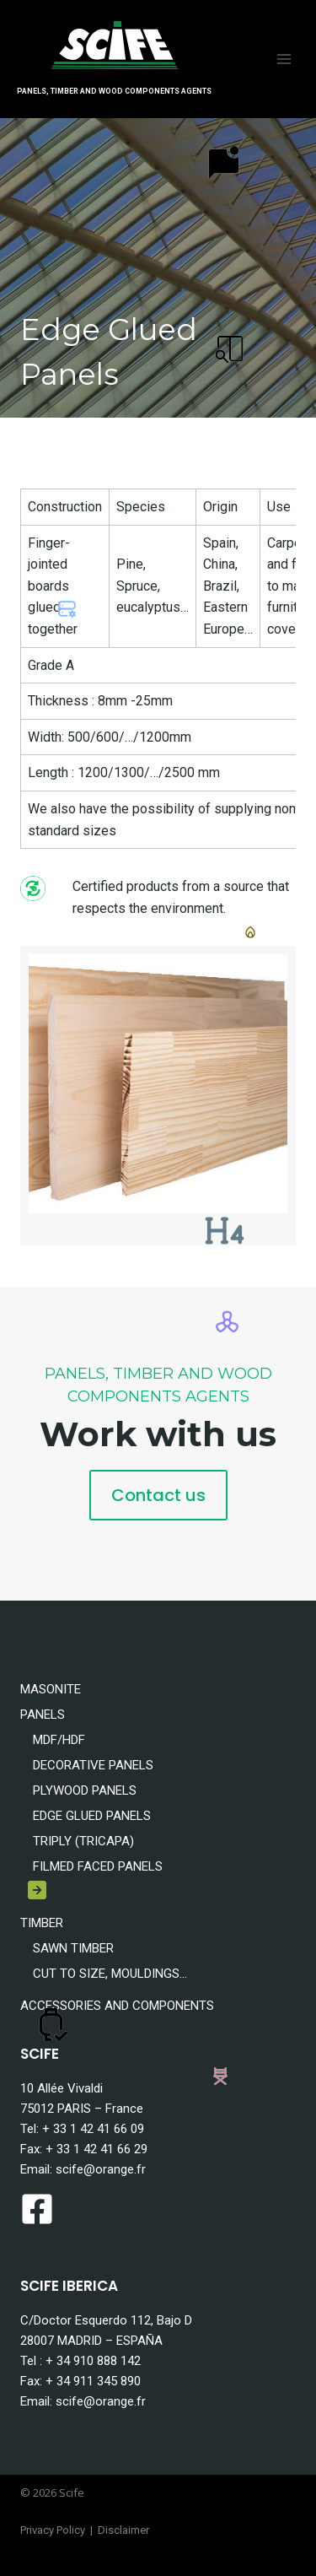 The width and height of the screenshot is (316, 2576). What do you see at coordinates (224, 1230) in the screenshot?
I see `format text as heading level 4` at bounding box center [224, 1230].